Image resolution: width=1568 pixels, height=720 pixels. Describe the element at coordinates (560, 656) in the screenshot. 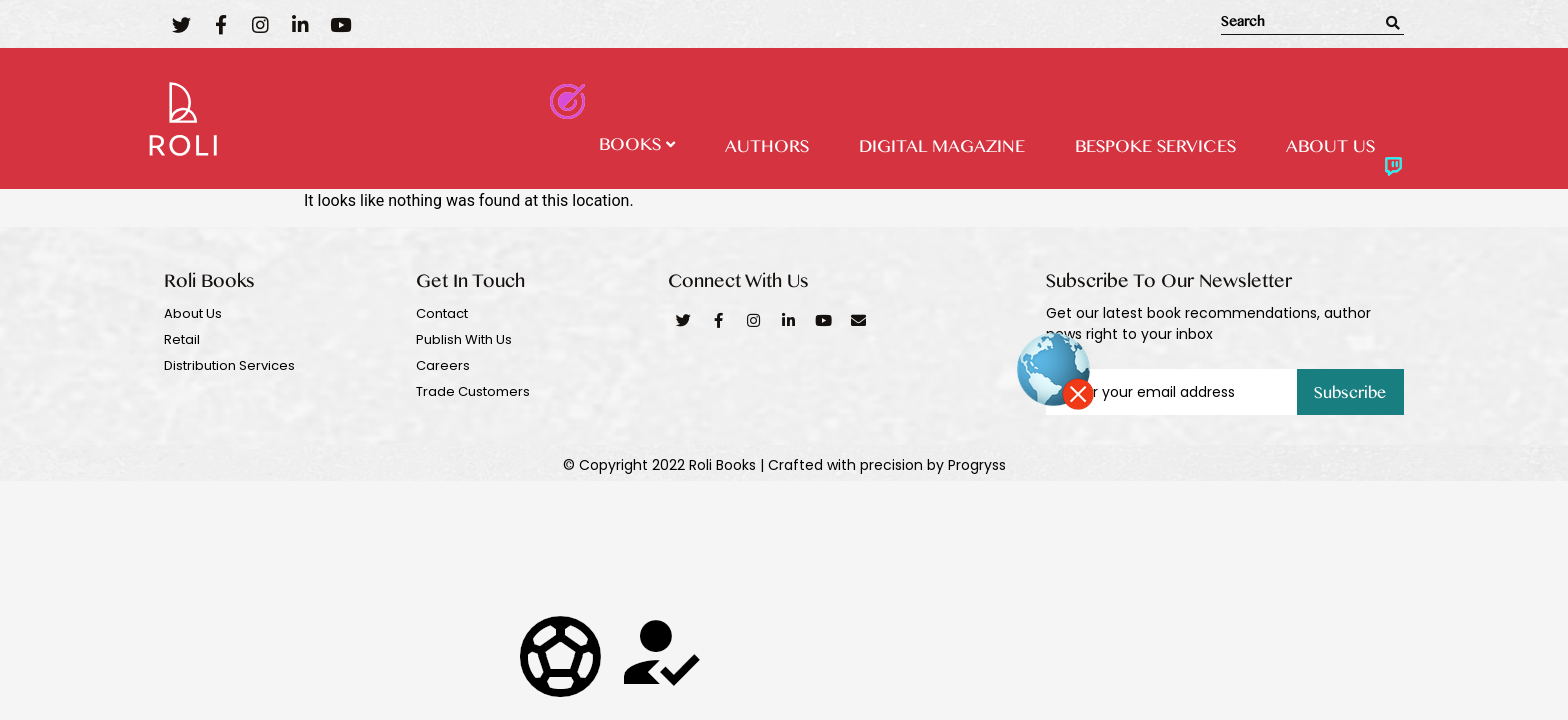

I see `access soccer or football content` at that location.